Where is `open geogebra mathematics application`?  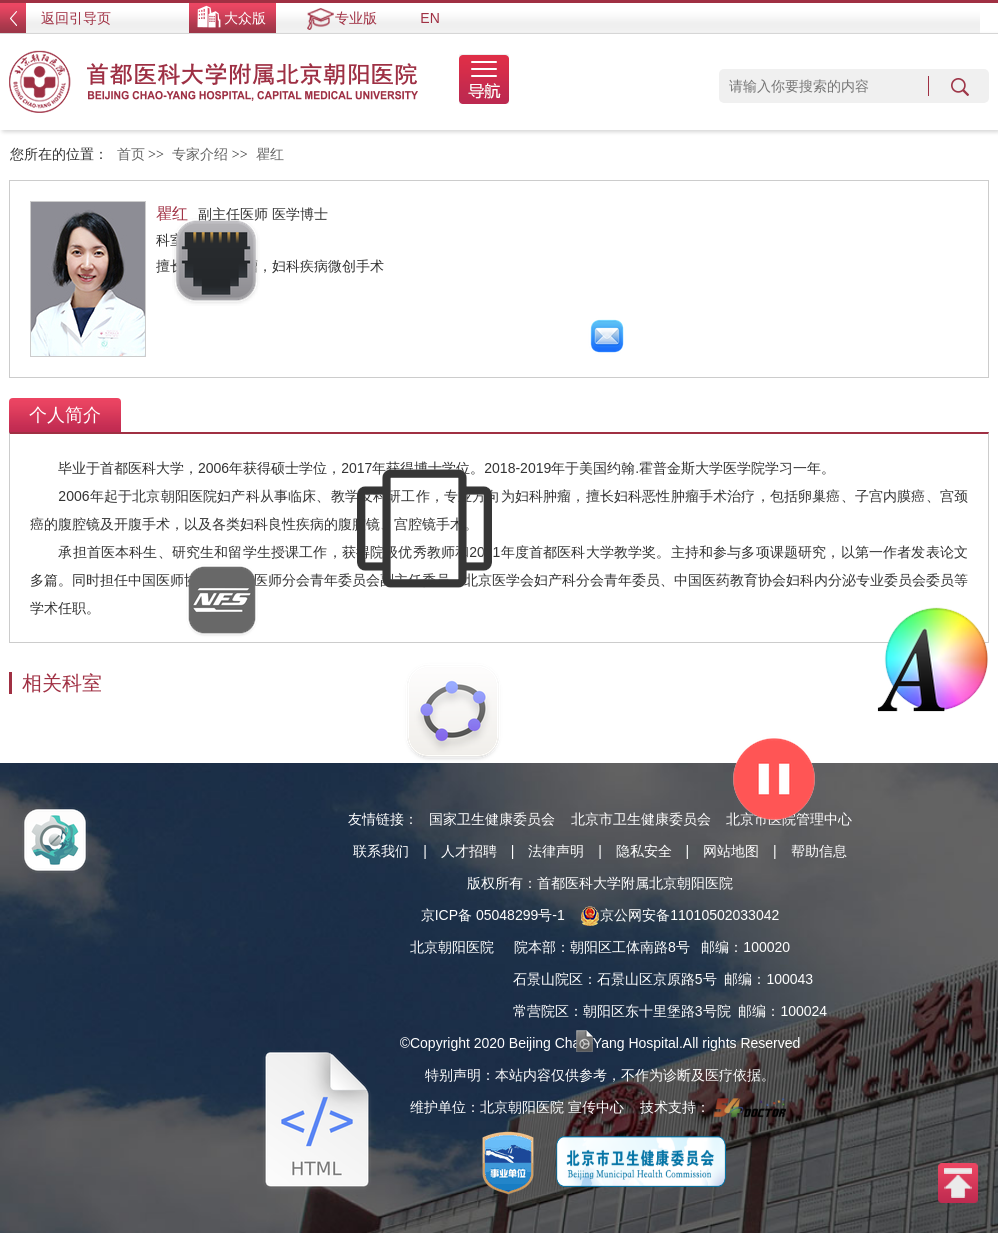
open geogebra mathematics application is located at coordinates (453, 711).